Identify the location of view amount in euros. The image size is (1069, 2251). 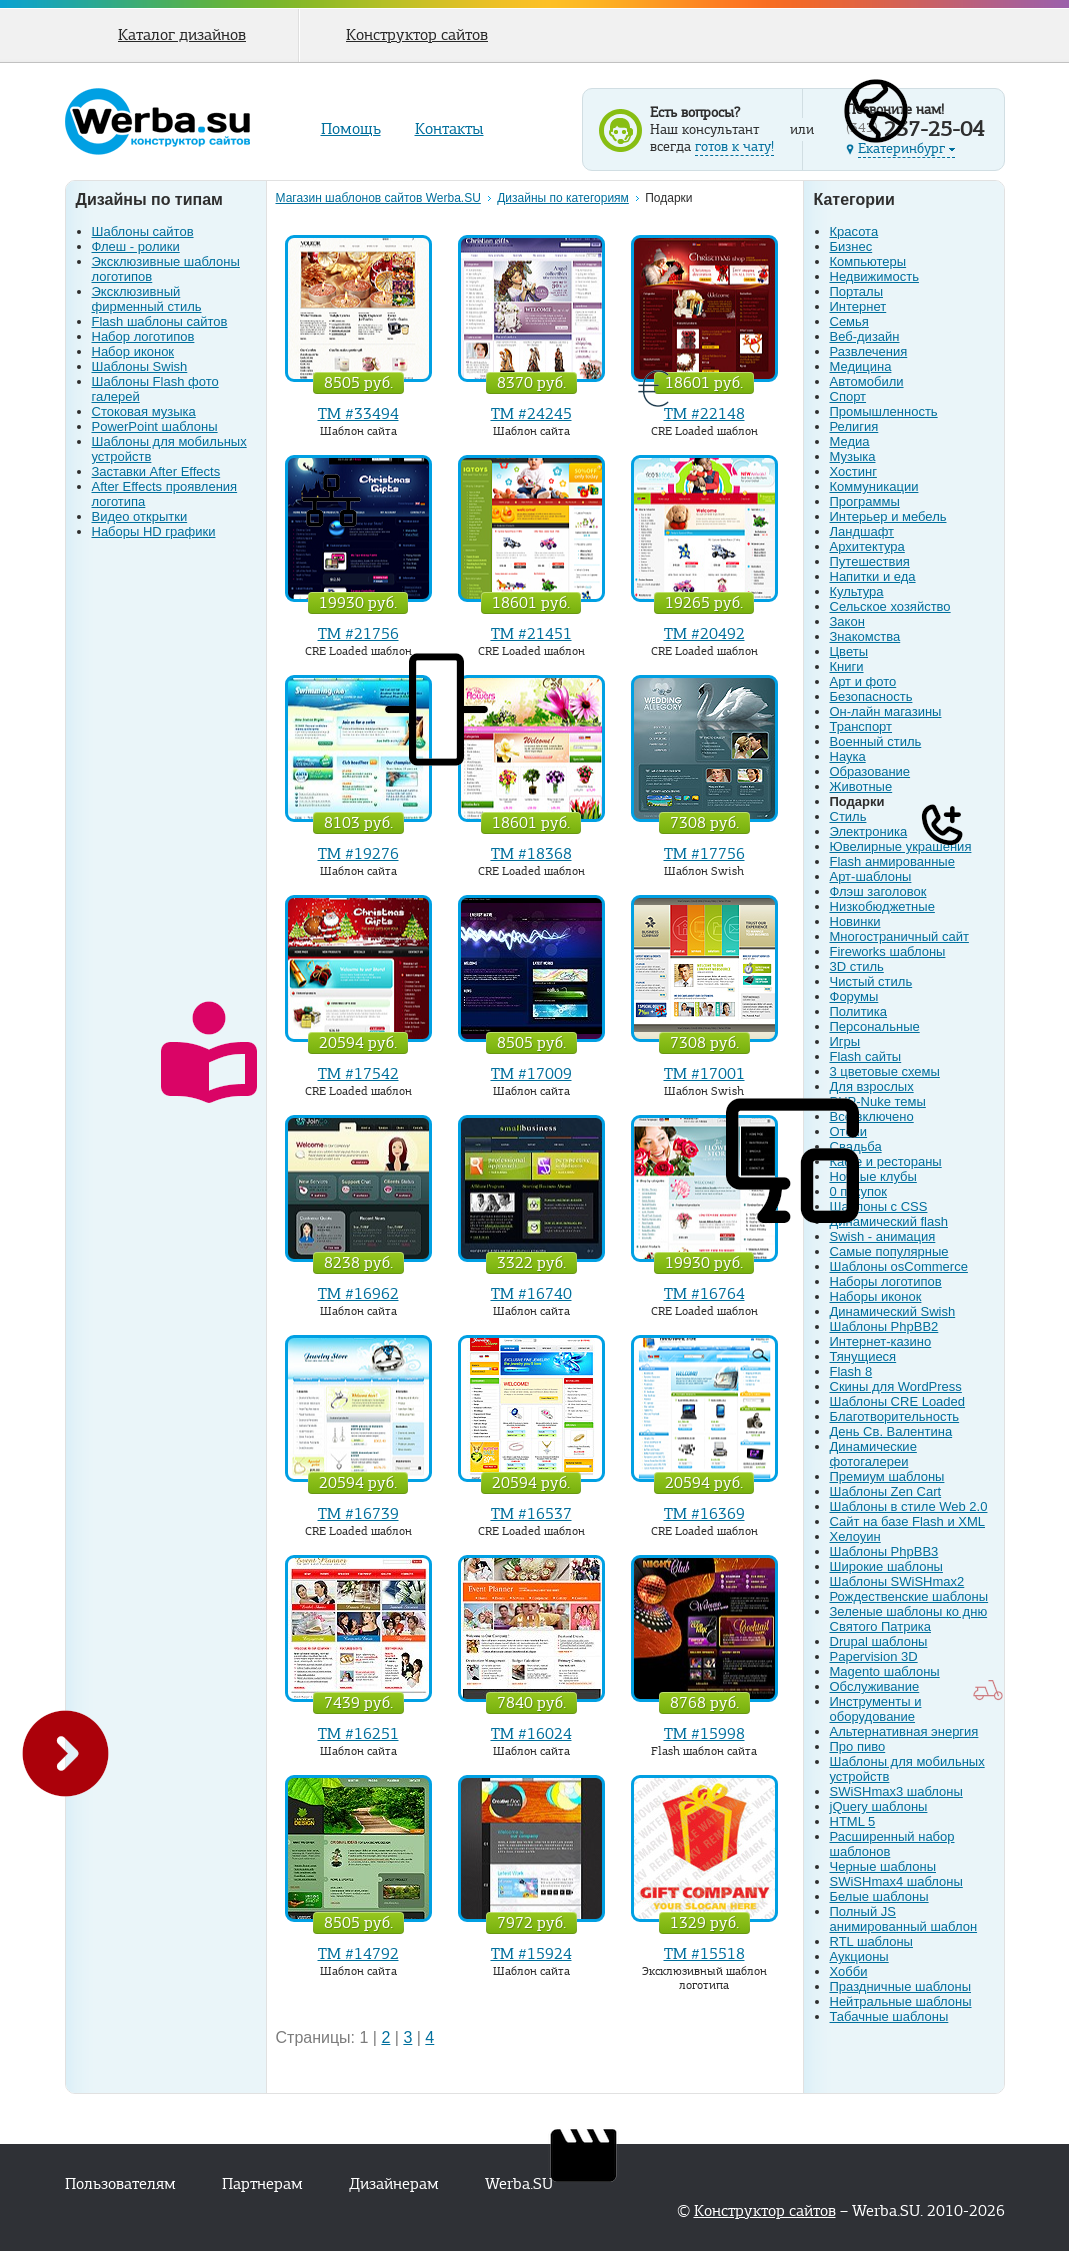
(656, 388).